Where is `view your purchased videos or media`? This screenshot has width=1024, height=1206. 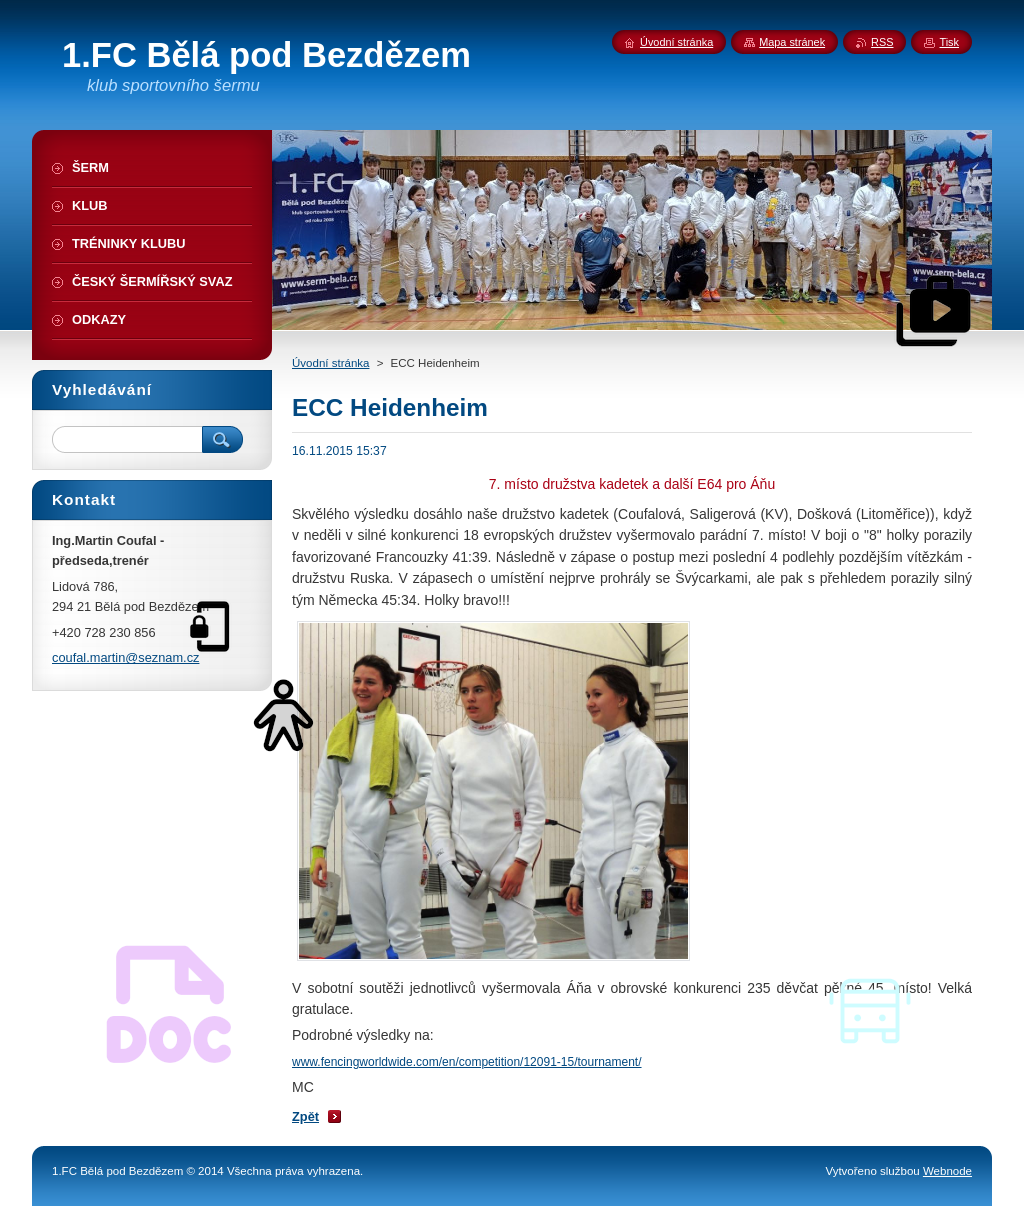
view your purchased videos or media is located at coordinates (933, 312).